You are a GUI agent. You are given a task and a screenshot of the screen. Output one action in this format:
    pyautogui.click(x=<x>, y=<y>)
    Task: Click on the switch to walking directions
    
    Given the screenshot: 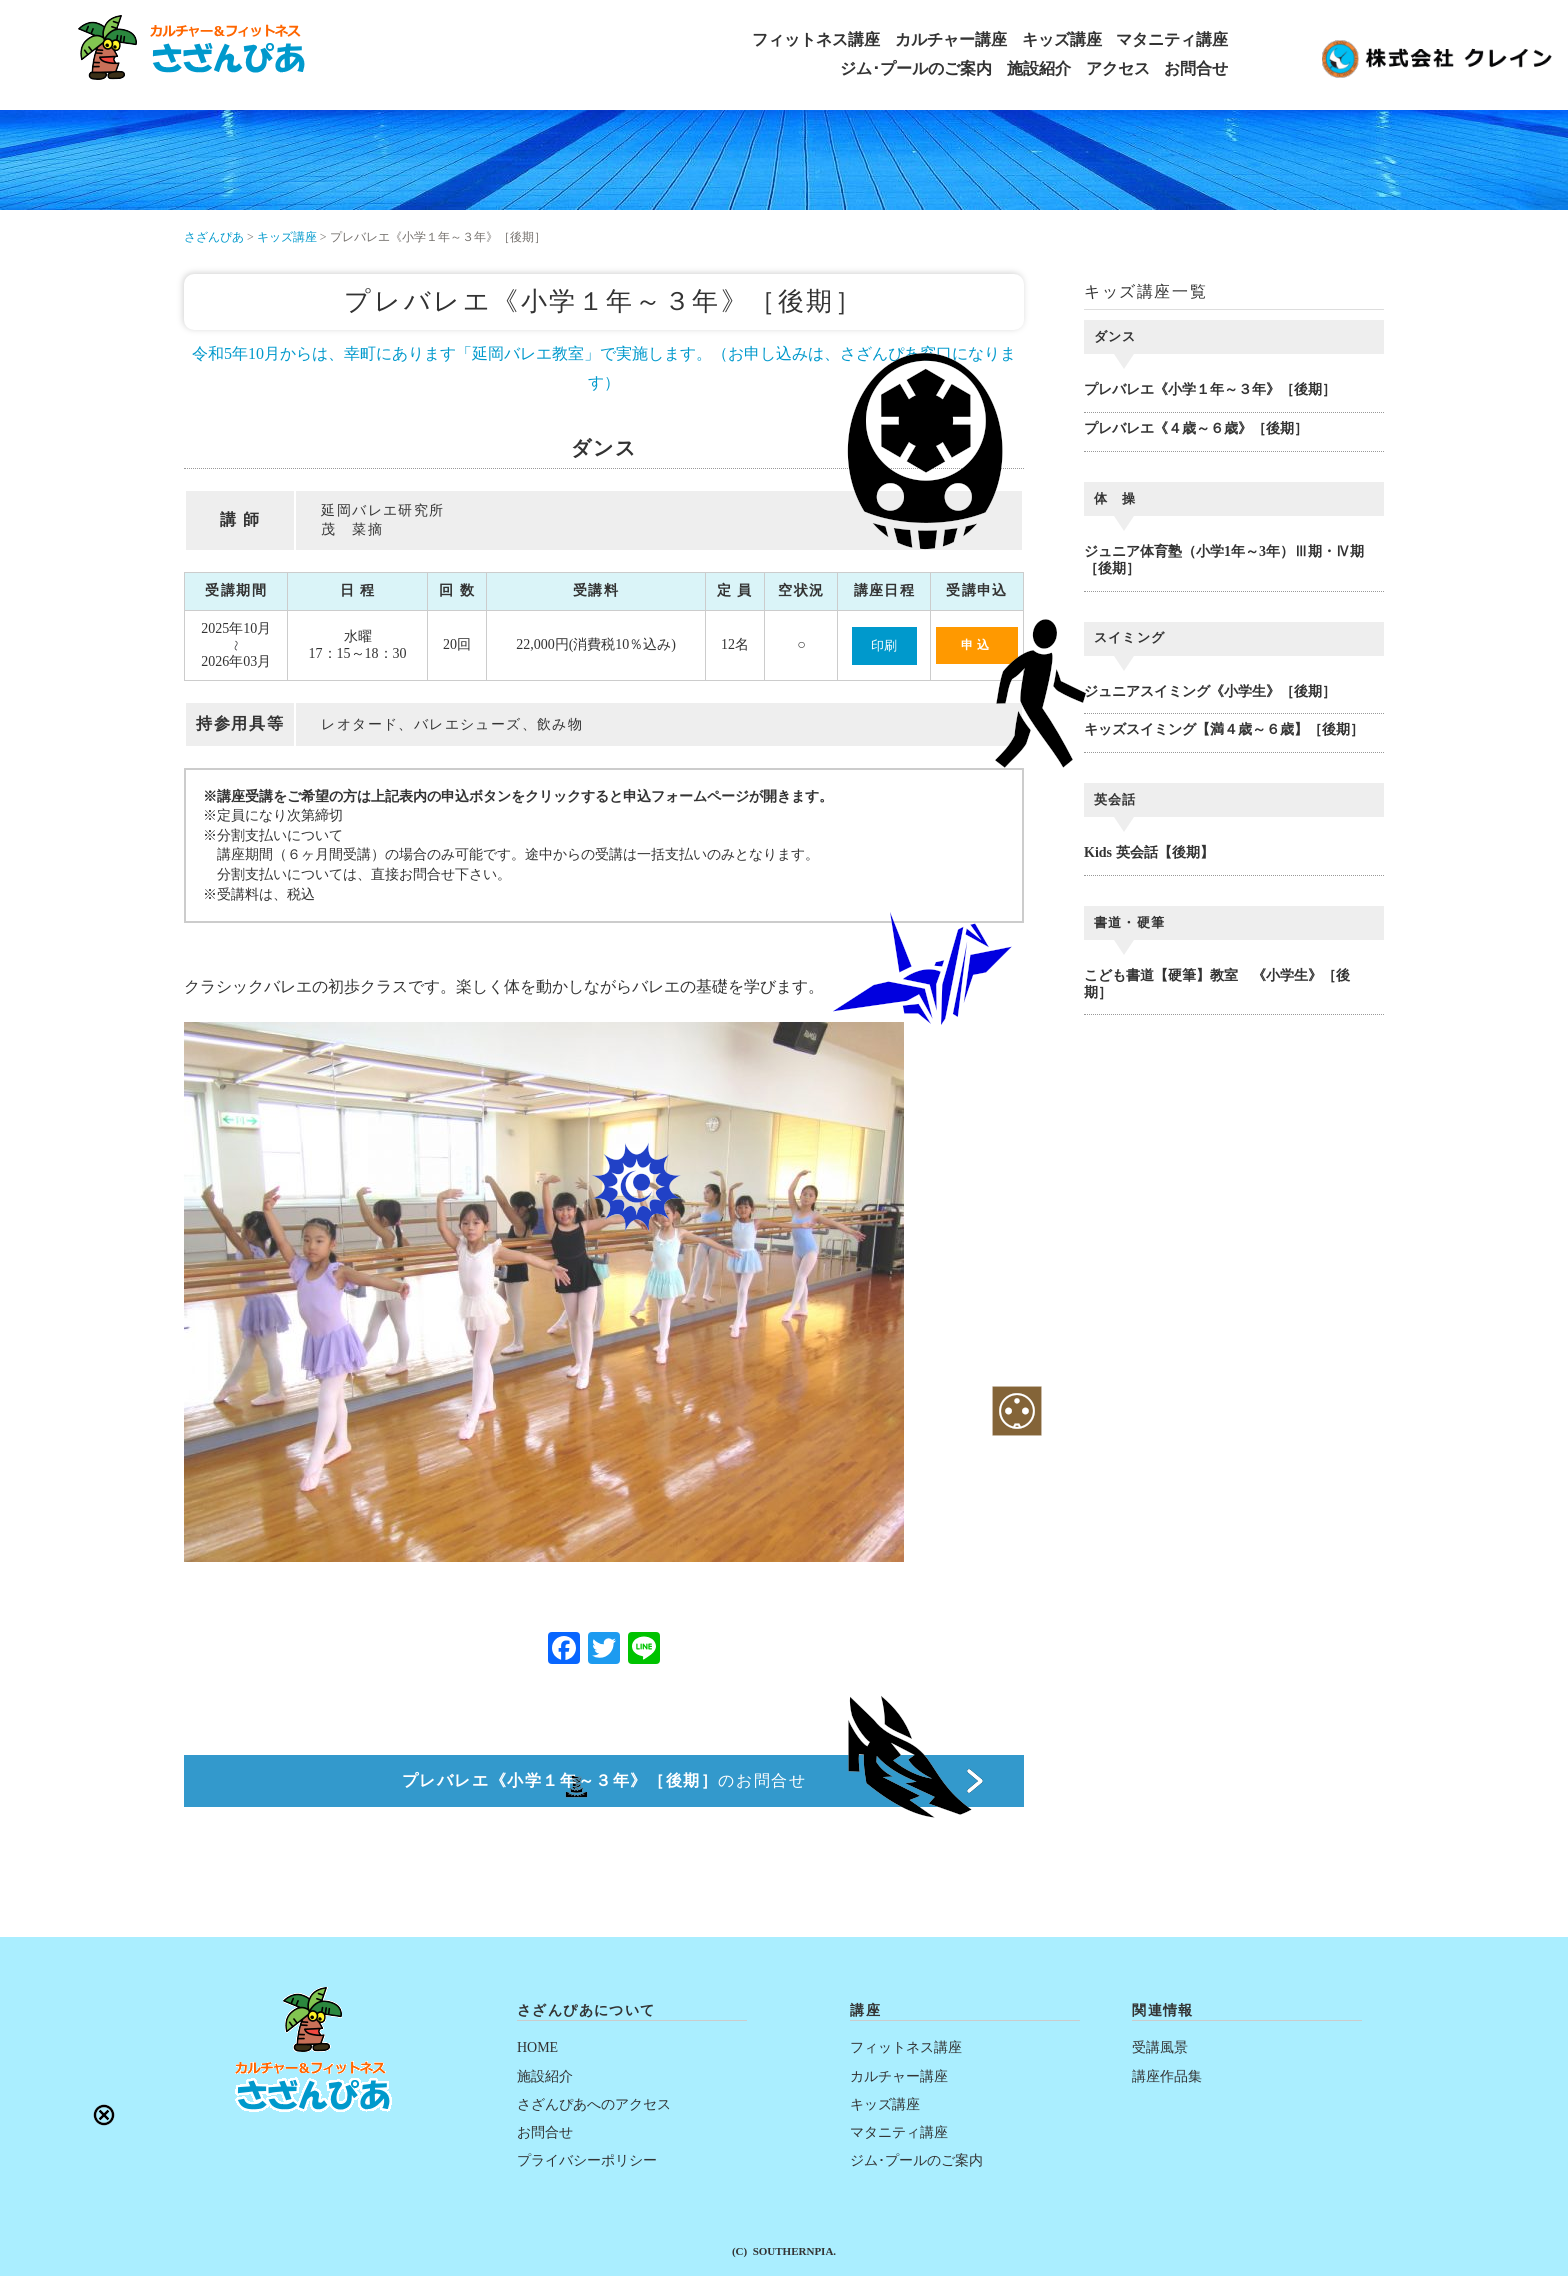 What is the action you would take?
    pyautogui.click(x=1040, y=693)
    